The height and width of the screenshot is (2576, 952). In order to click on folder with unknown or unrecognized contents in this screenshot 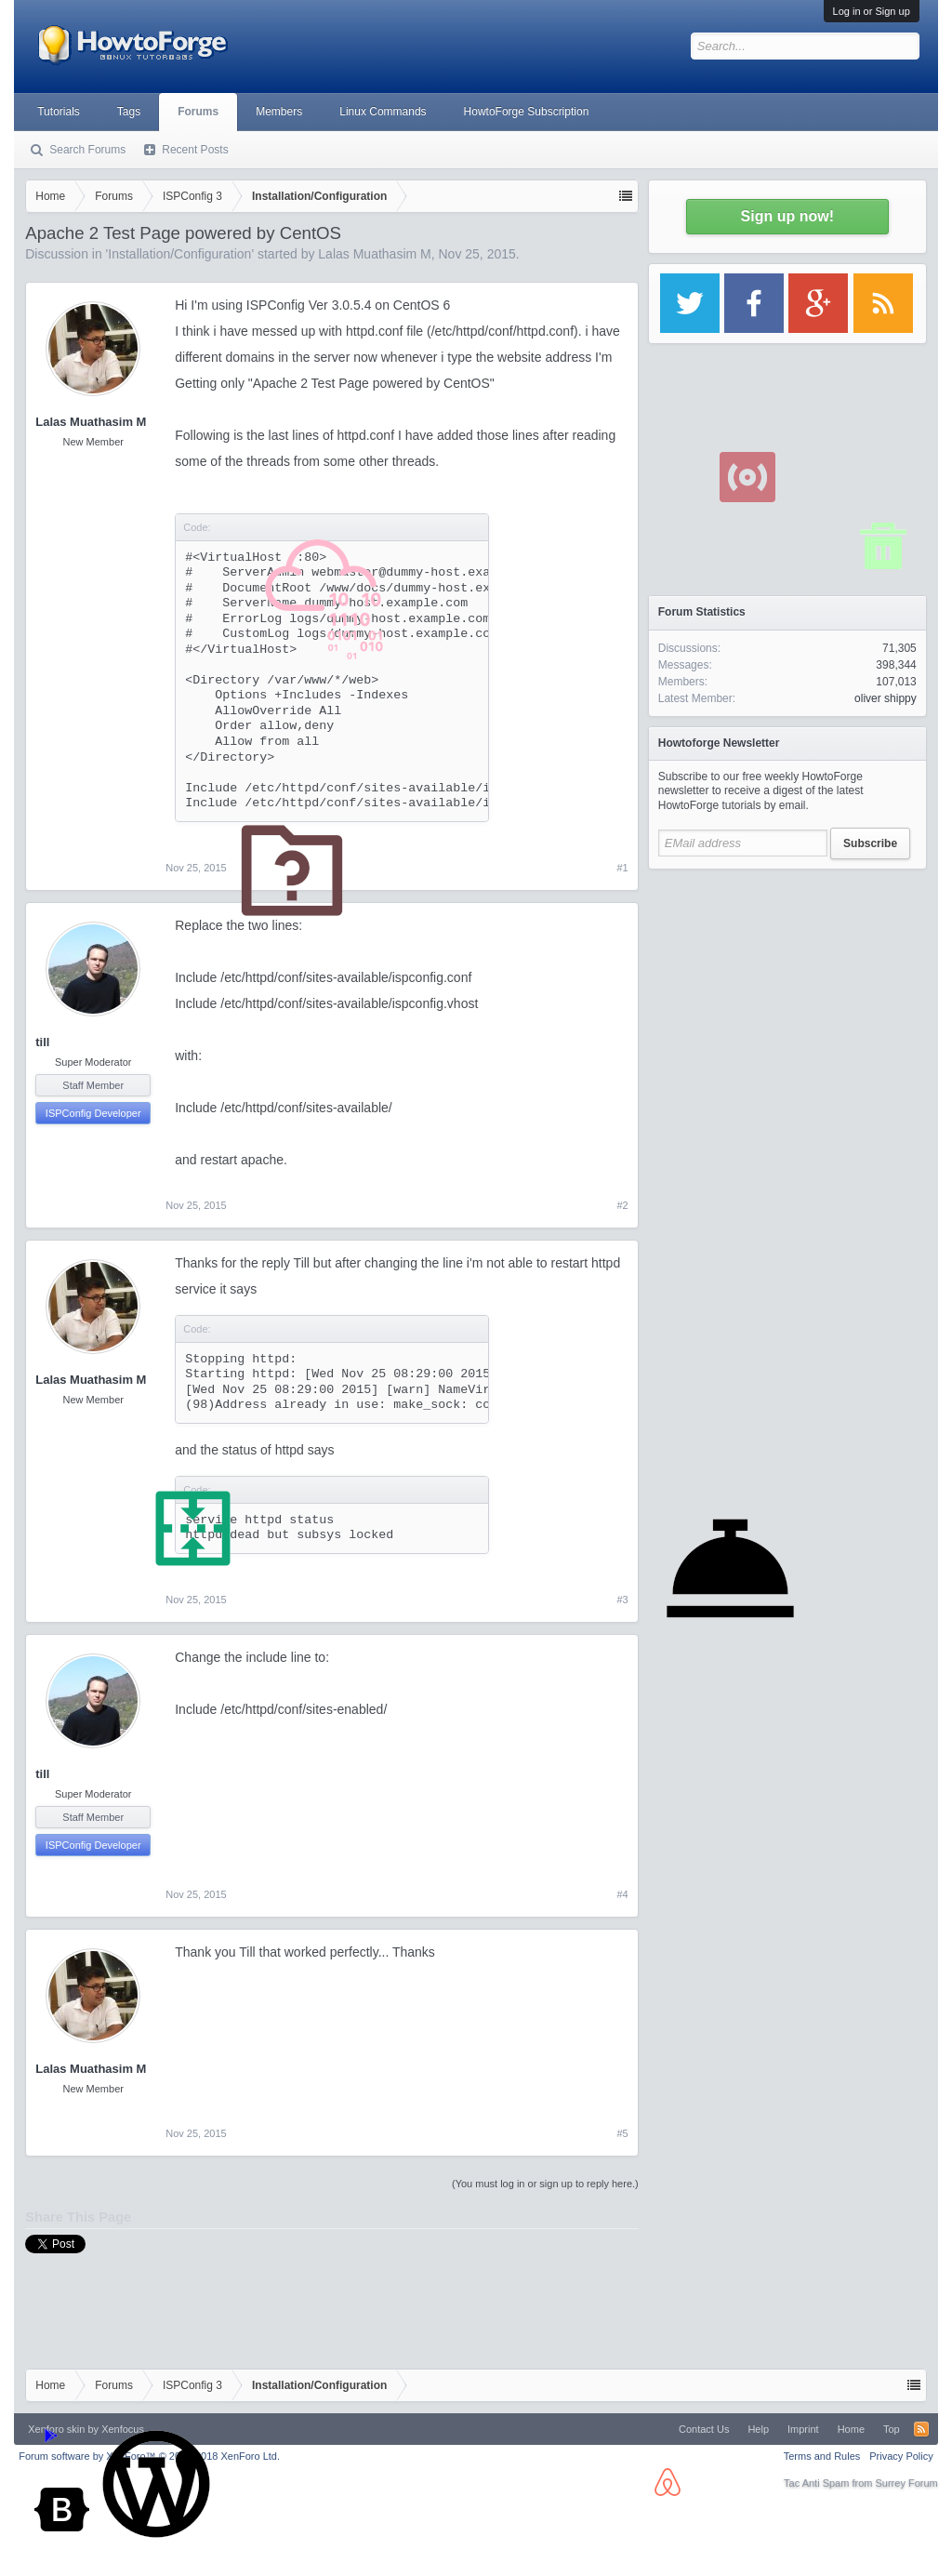, I will do `click(292, 870)`.